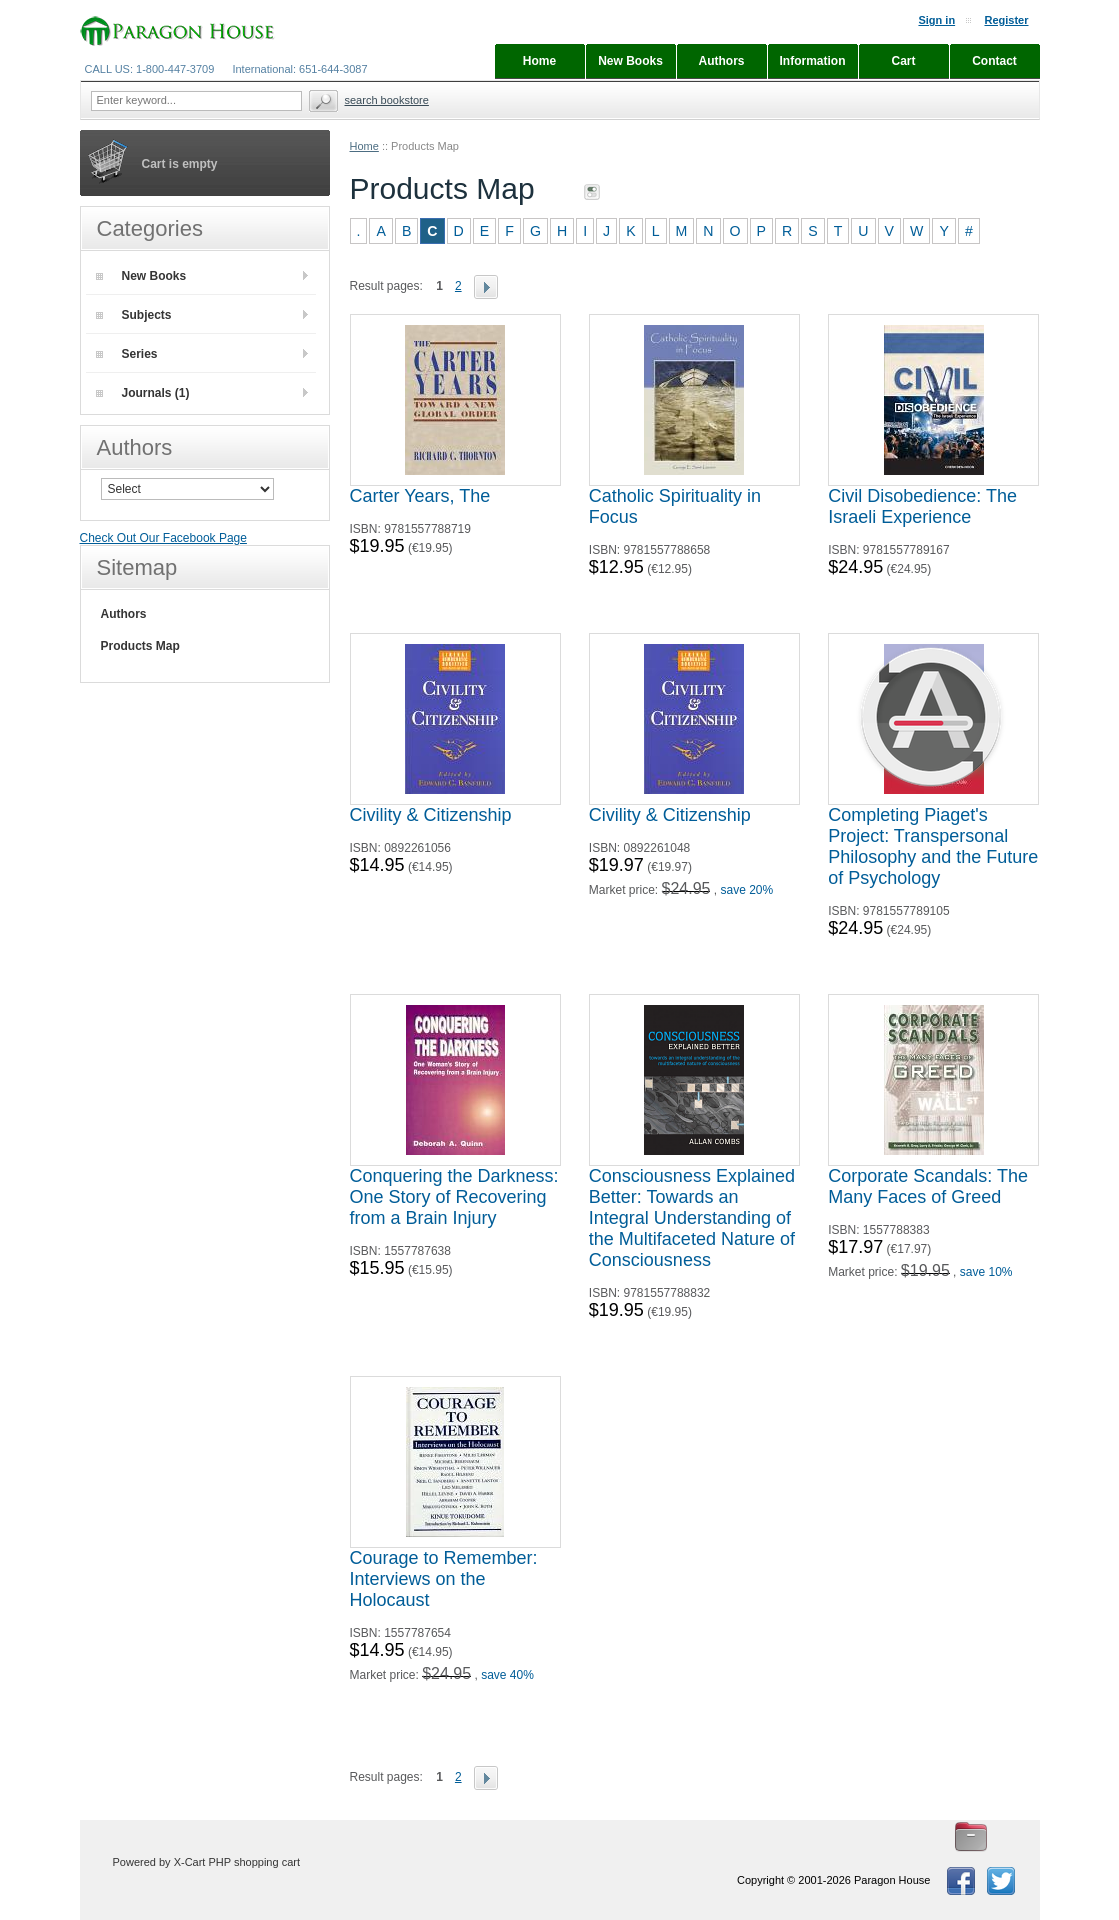  What do you see at coordinates (931, 717) in the screenshot?
I see `open the software updater application` at bounding box center [931, 717].